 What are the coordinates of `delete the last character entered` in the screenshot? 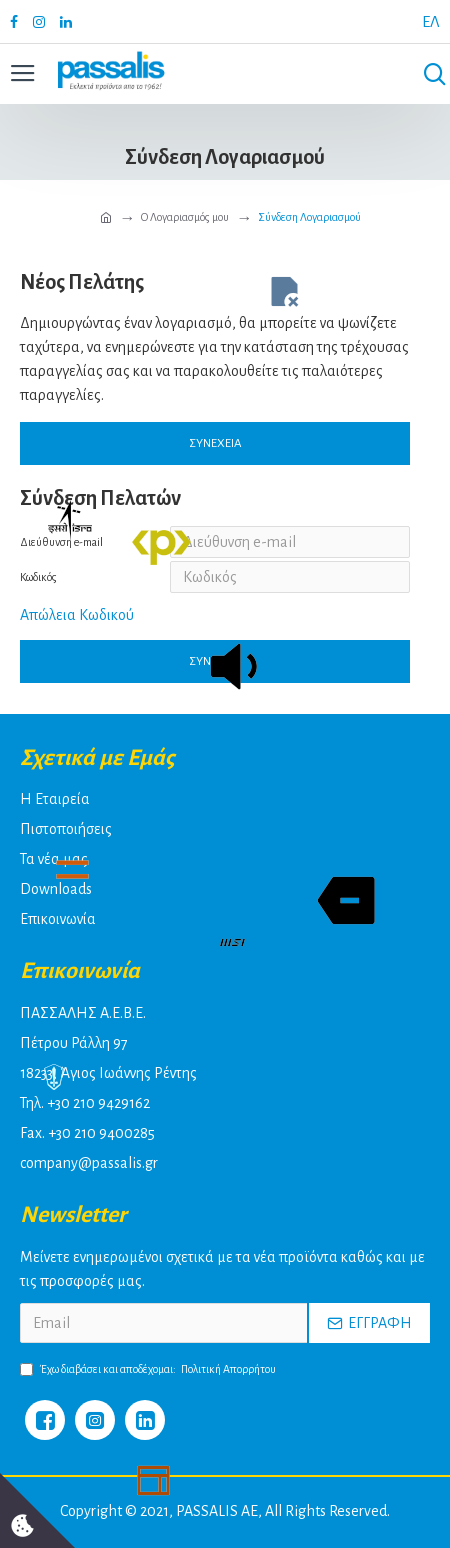 It's located at (348, 900).